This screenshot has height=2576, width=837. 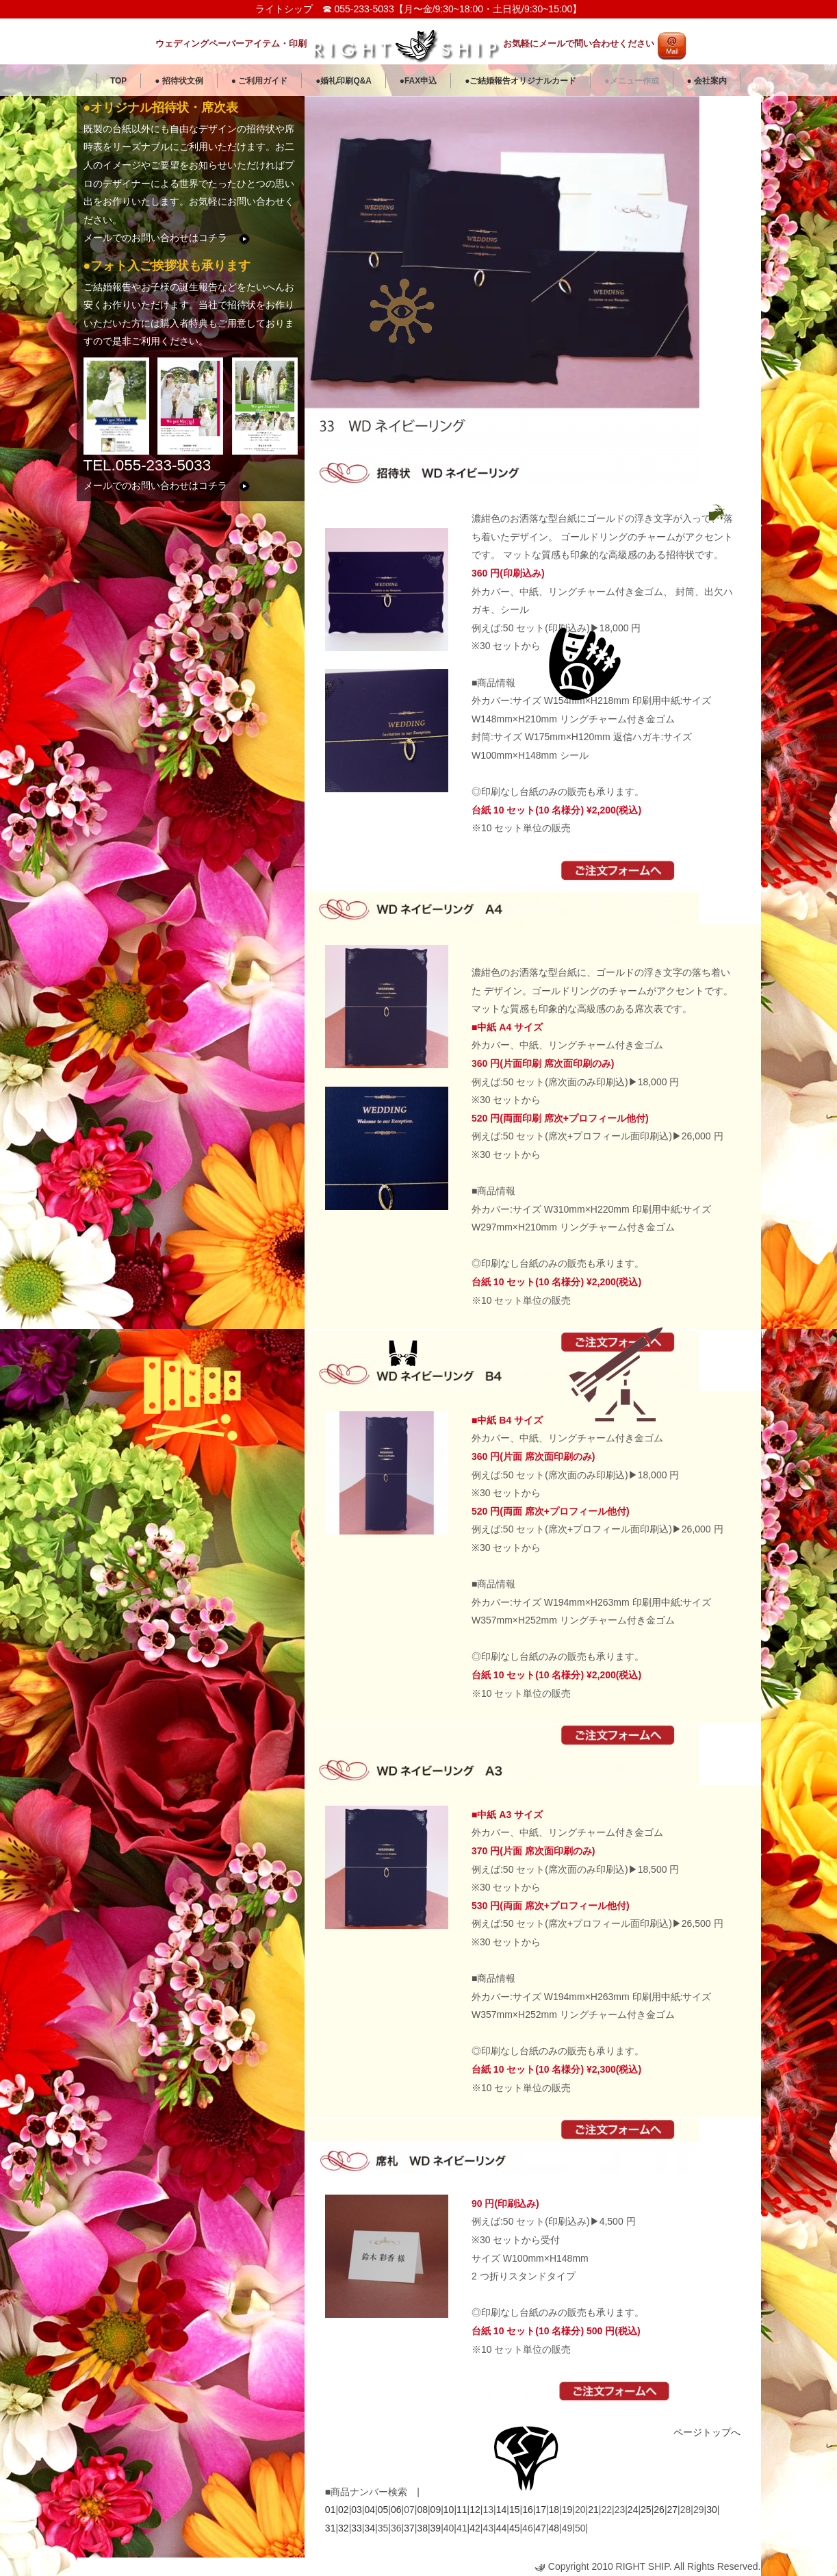 I want to click on a quirky or playful weather indicator for sunny conditions, so click(x=402, y=310).